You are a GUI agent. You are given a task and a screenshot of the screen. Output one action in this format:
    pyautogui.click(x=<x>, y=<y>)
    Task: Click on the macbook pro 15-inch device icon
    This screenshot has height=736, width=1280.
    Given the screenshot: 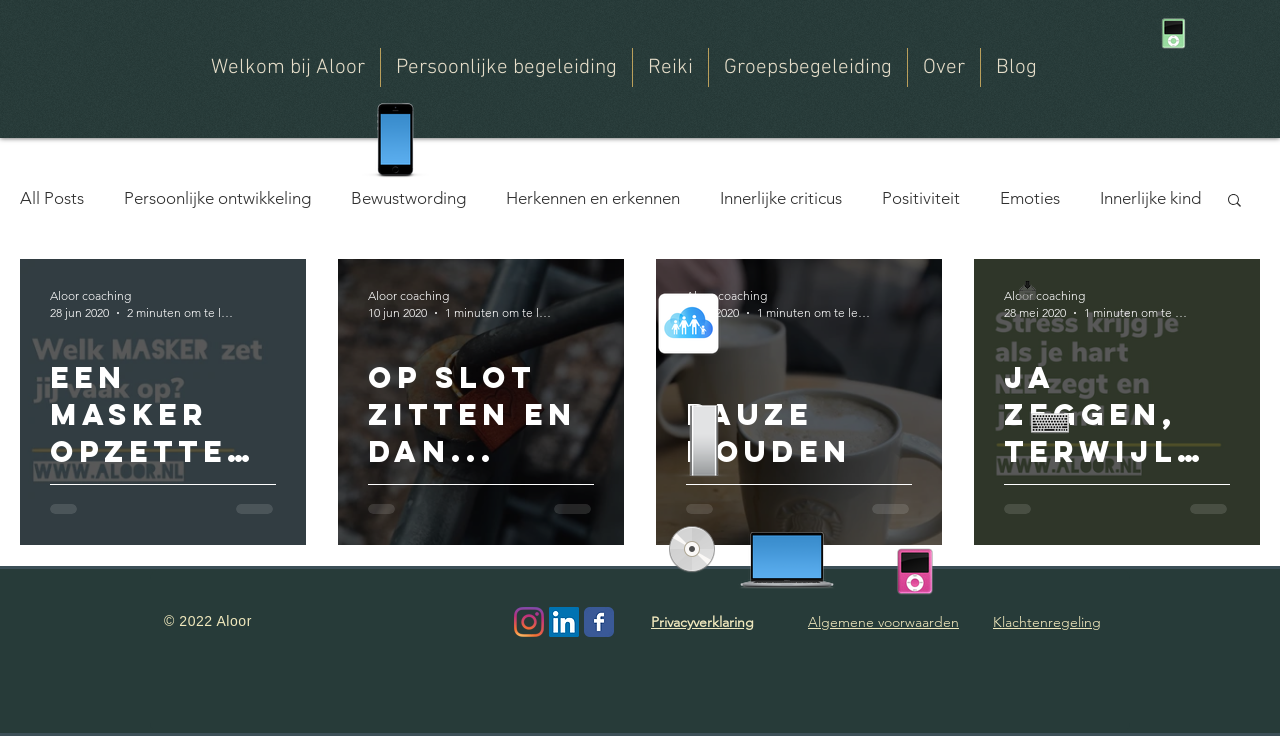 What is the action you would take?
    pyautogui.click(x=787, y=556)
    